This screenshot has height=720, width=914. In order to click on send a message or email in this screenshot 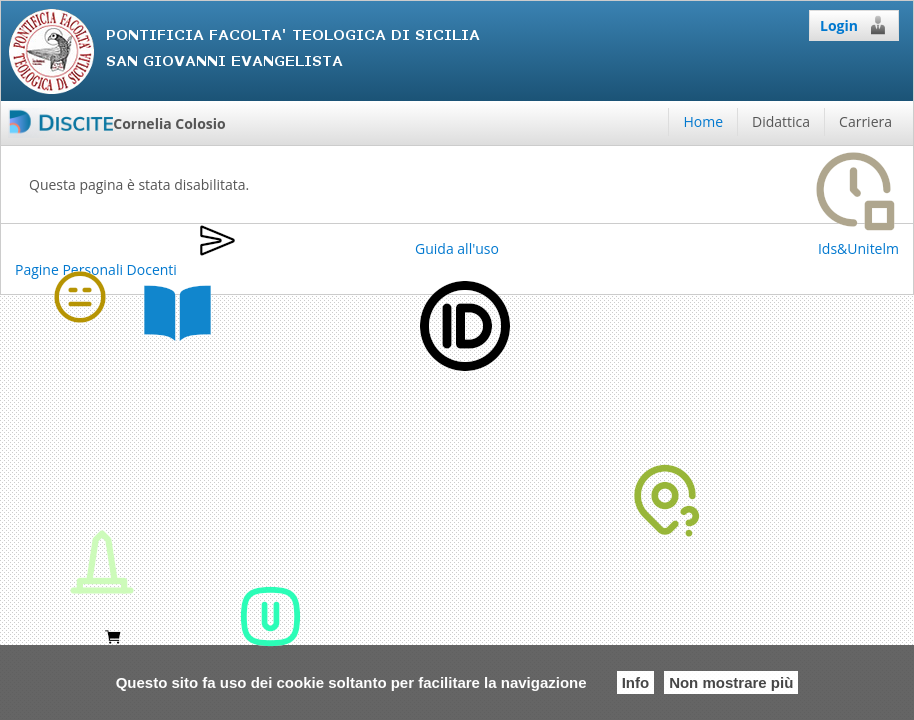, I will do `click(217, 240)`.